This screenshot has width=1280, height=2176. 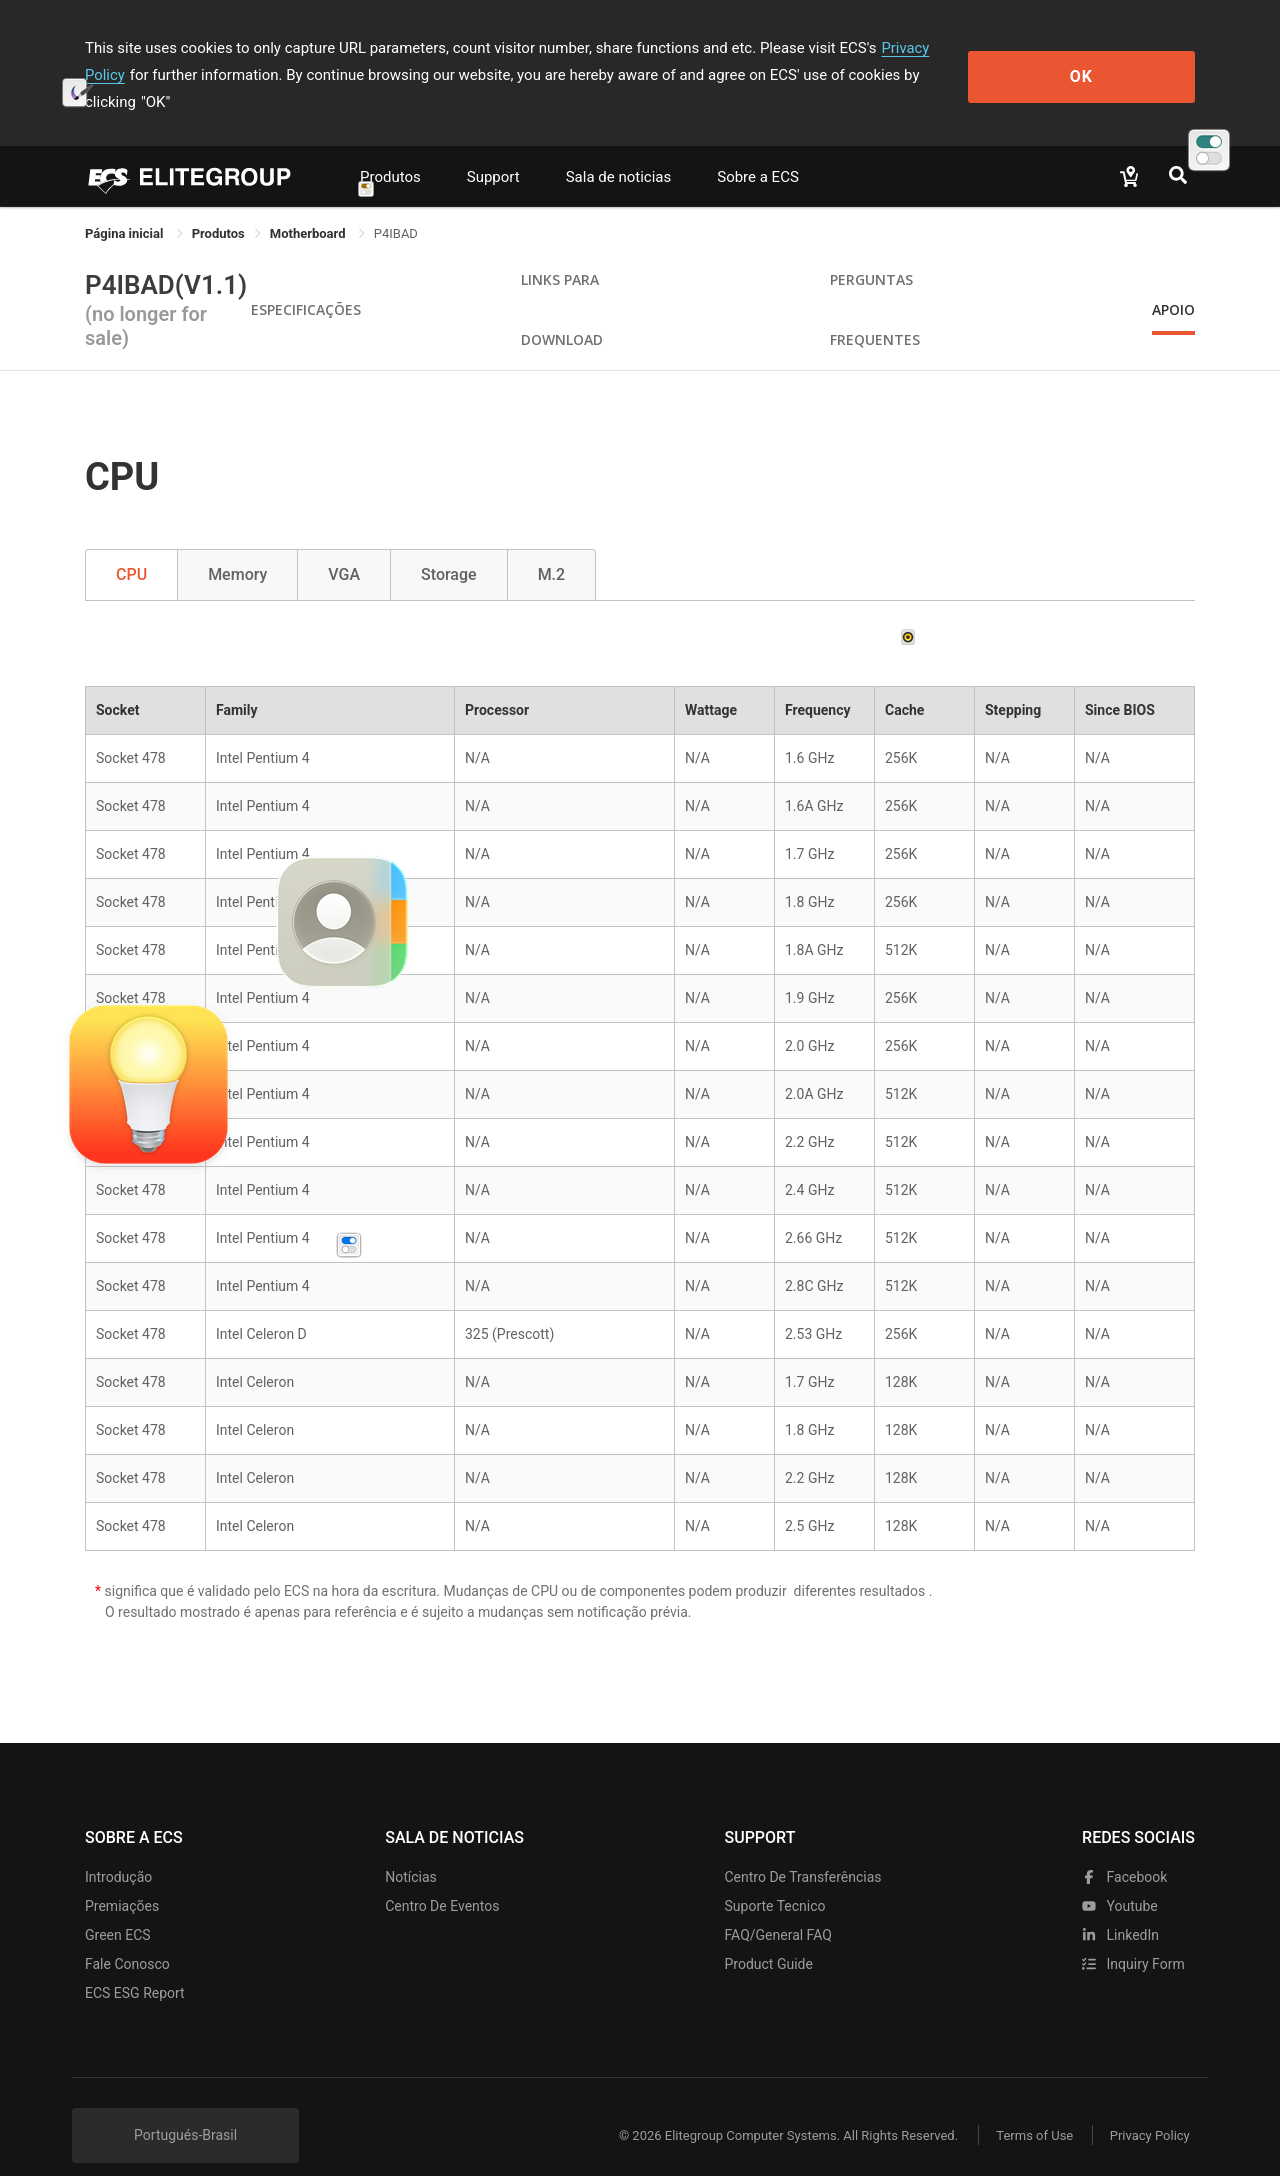 What do you see at coordinates (148, 1084) in the screenshot?
I see `open redshift to adjust screen color temperature` at bounding box center [148, 1084].